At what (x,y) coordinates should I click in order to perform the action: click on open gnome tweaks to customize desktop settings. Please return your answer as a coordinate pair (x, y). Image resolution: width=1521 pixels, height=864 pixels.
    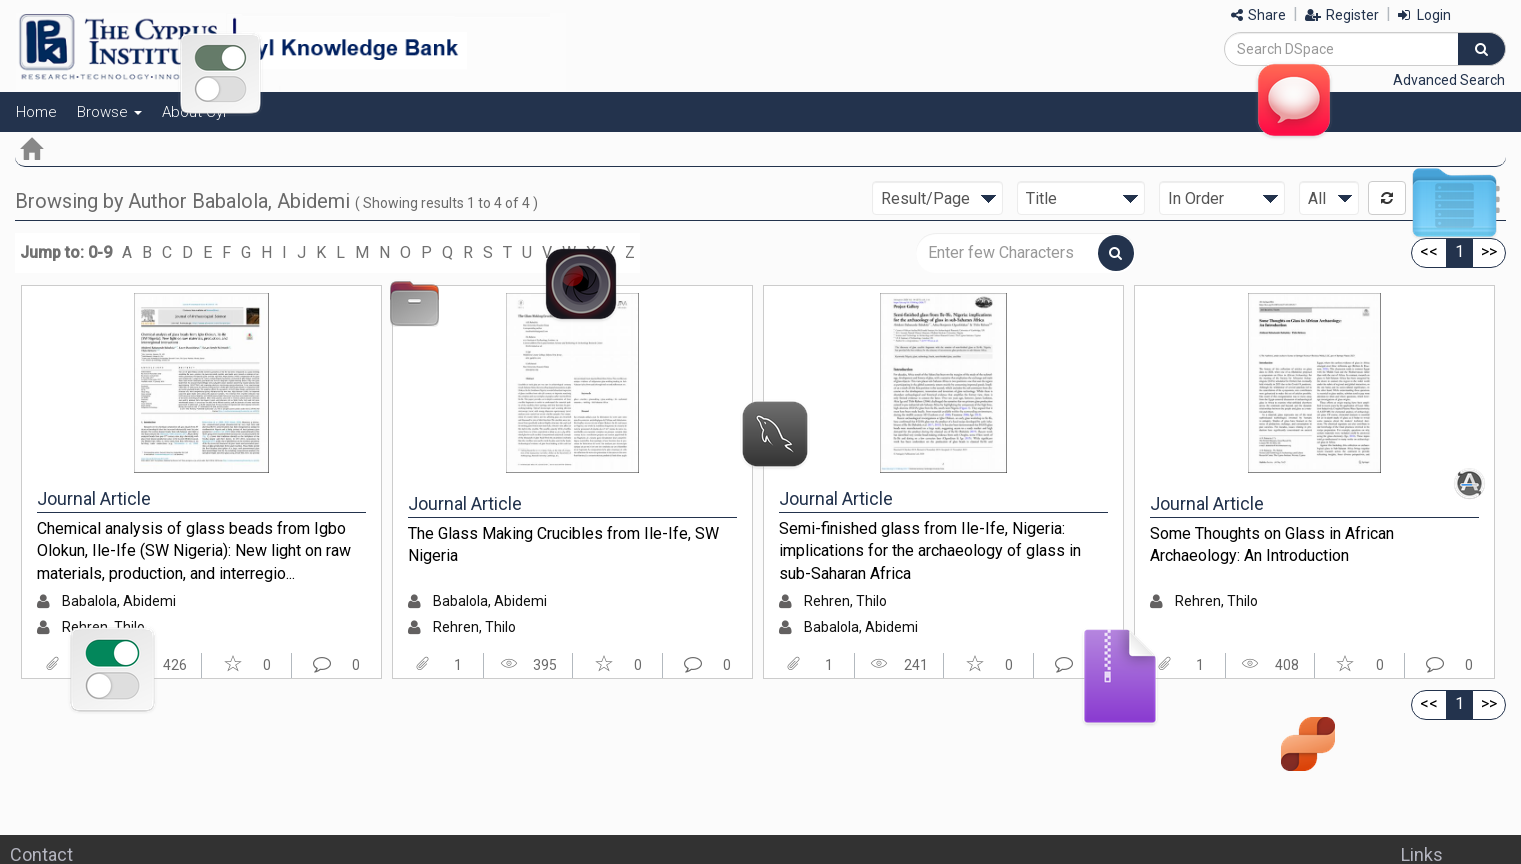
    Looking at the image, I should click on (112, 669).